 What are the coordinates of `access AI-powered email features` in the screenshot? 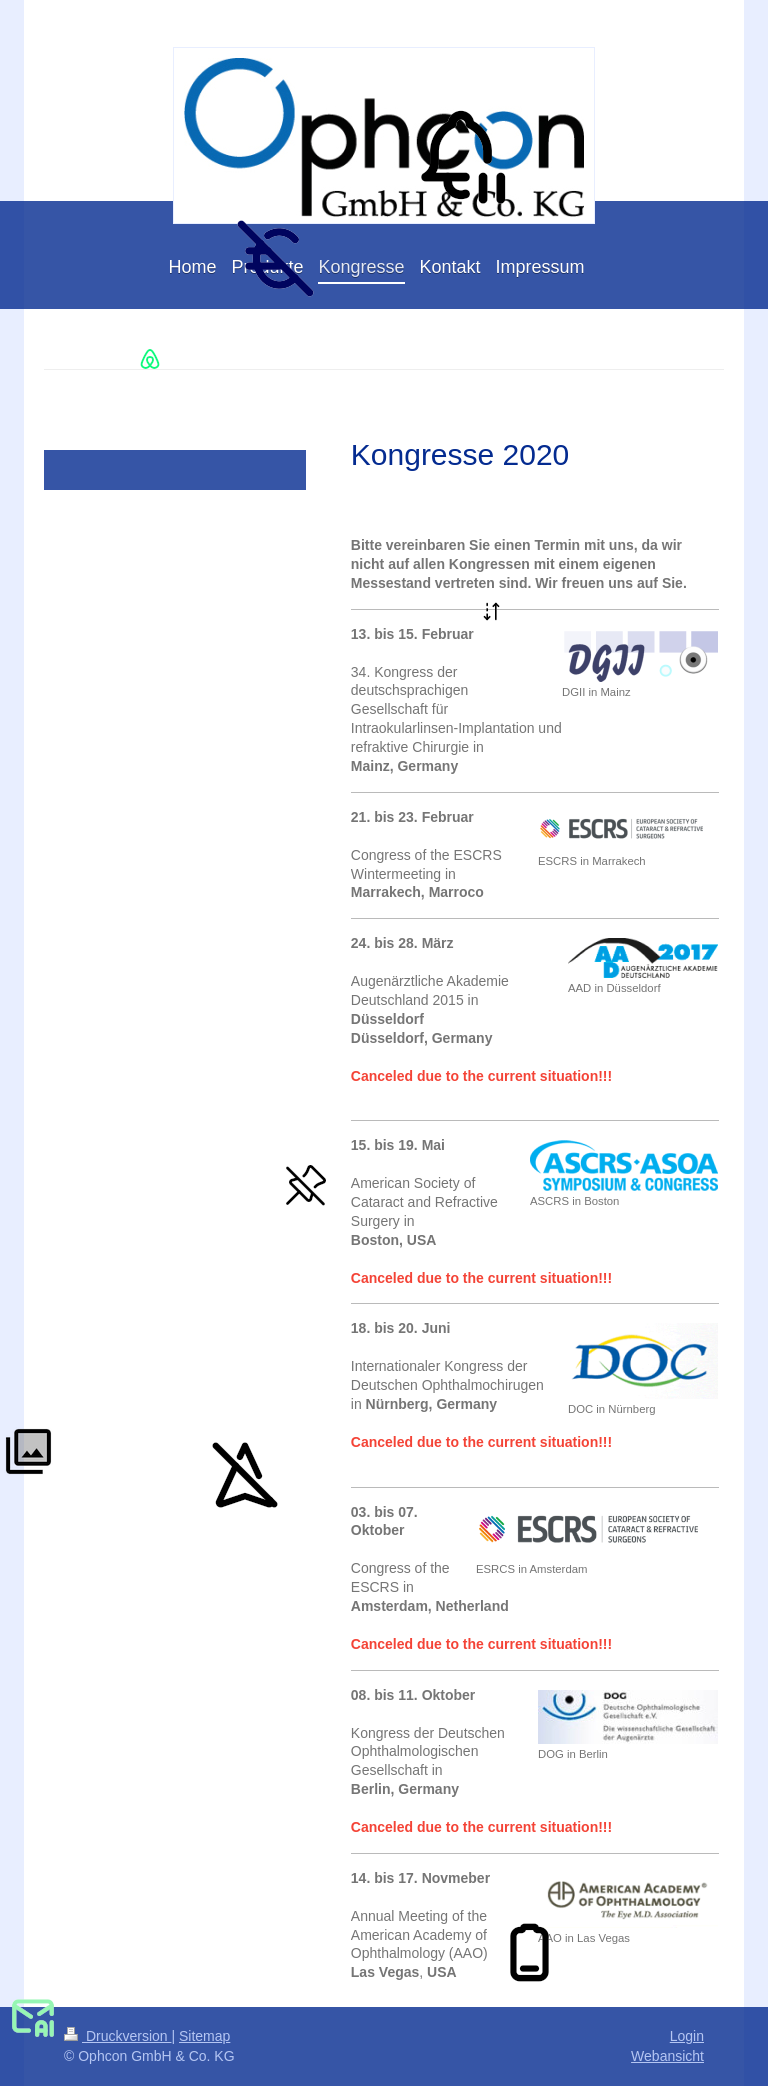 It's located at (33, 2016).